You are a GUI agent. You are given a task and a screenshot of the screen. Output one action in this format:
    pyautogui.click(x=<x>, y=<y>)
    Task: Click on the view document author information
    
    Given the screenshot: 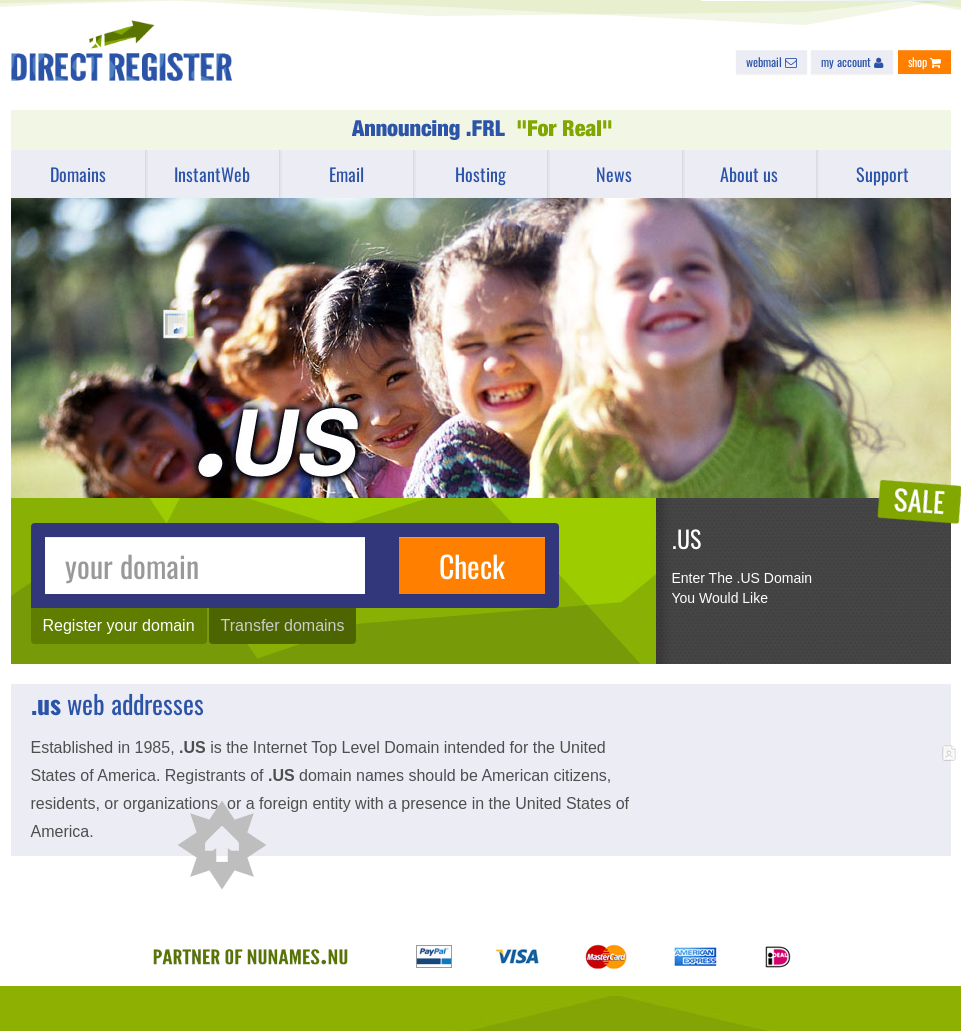 What is the action you would take?
    pyautogui.click(x=949, y=753)
    